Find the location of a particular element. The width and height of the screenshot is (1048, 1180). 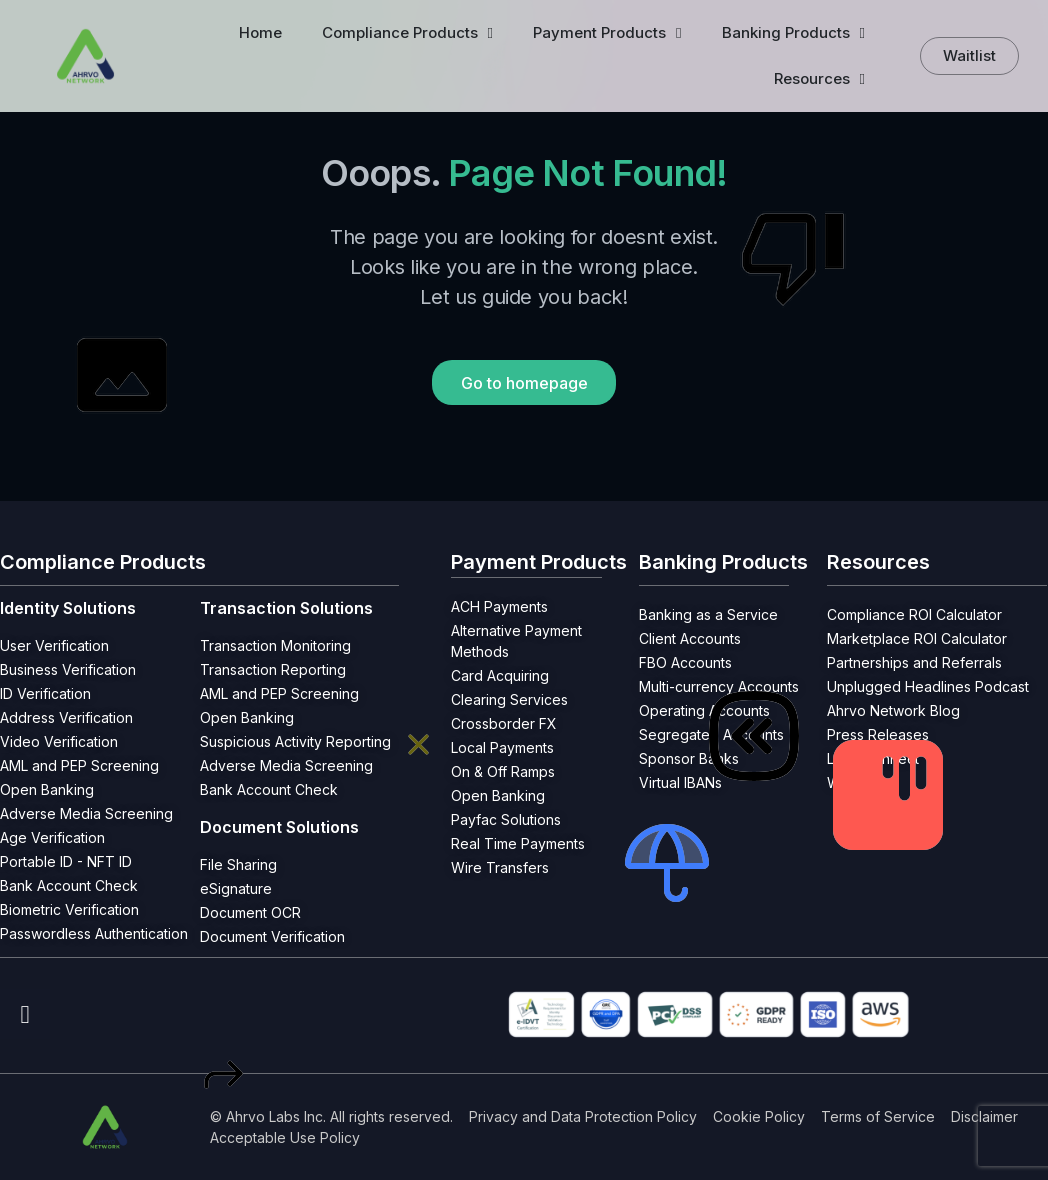

view weather protection or rain forecast is located at coordinates (667, 863).